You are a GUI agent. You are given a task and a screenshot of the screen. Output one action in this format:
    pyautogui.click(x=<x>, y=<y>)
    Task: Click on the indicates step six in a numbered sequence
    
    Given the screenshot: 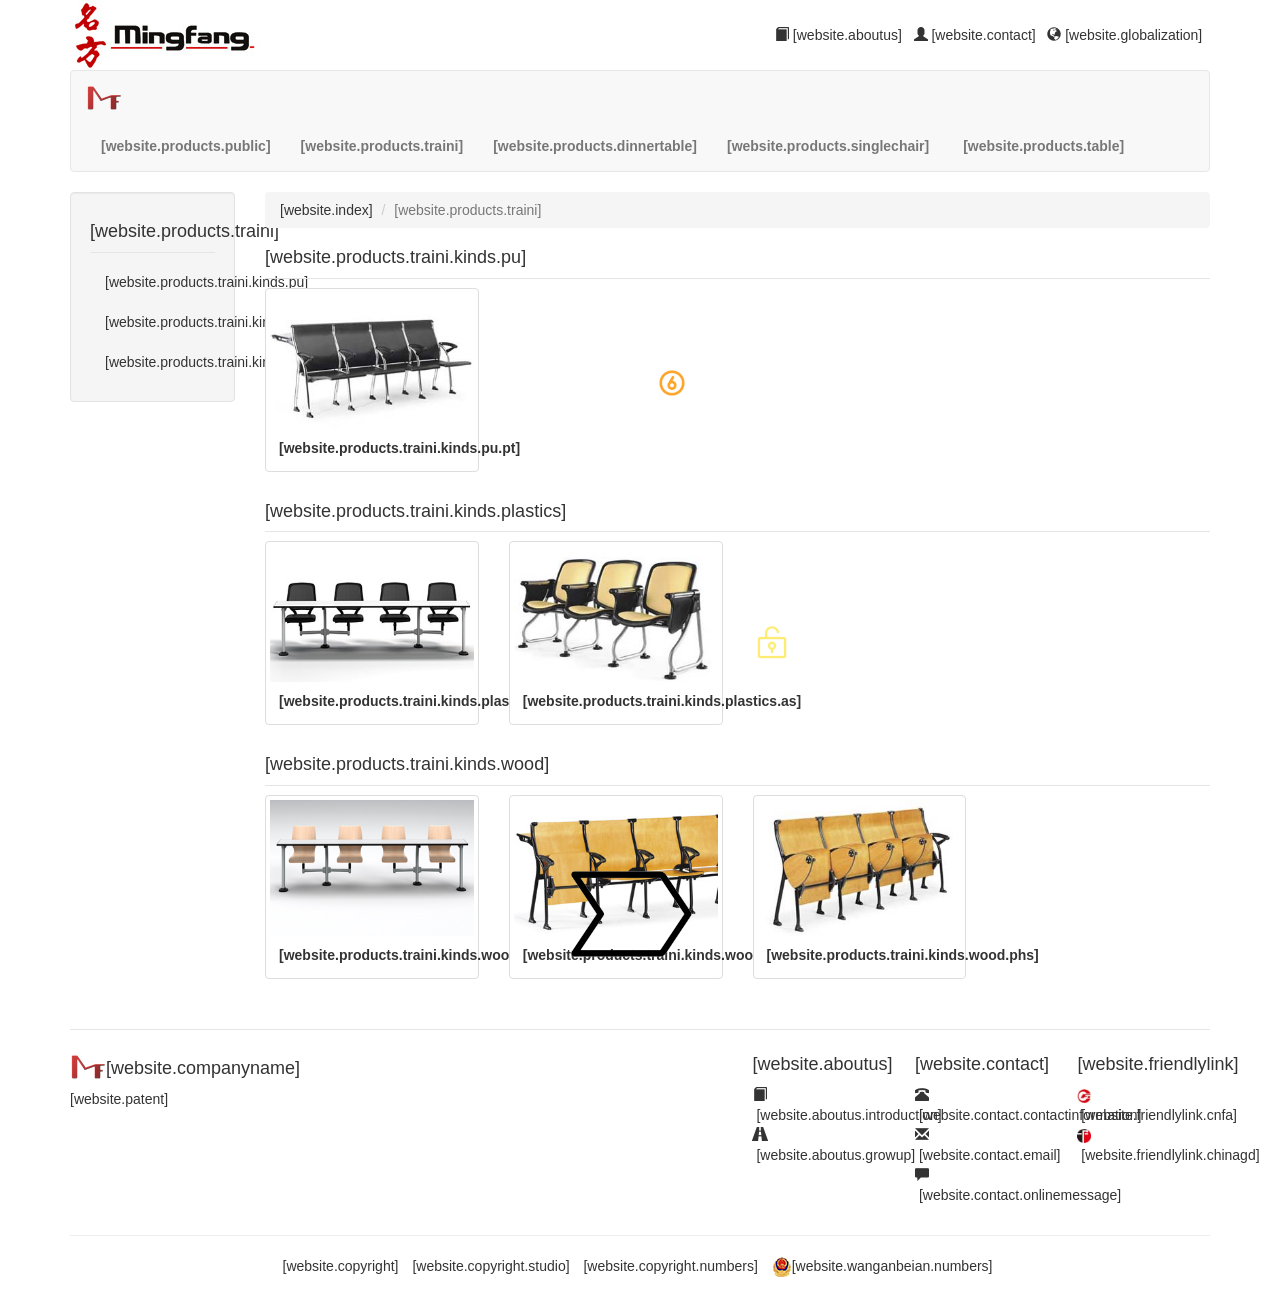 What is the action you would take?
    pyautogui.click(x=672, y=383)
    